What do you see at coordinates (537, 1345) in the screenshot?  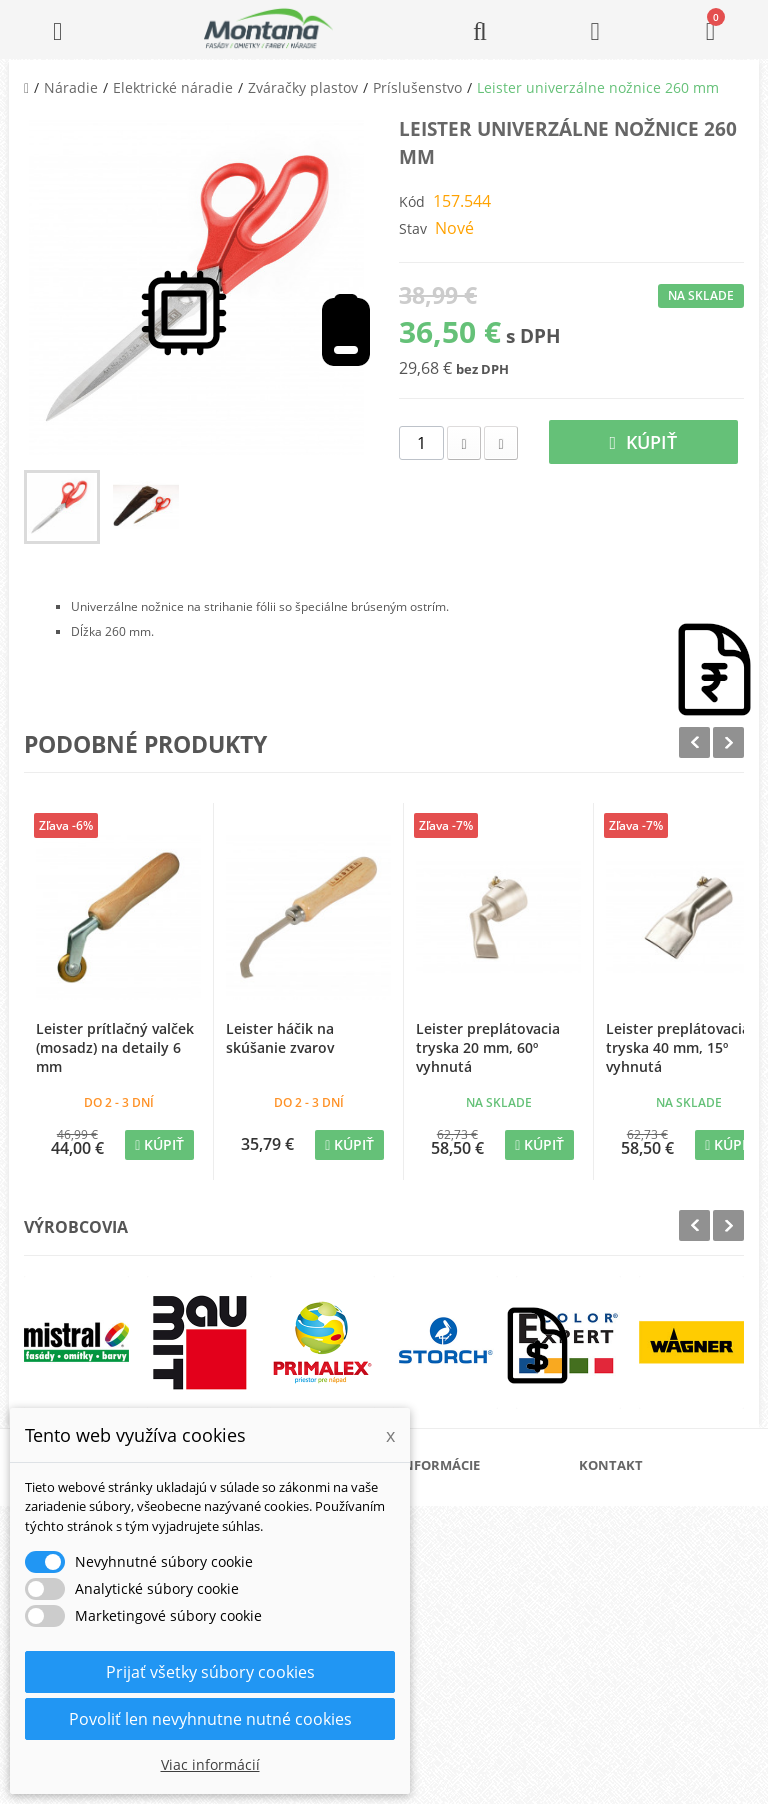 I see `view financial document or invoice` at bounding box center [537, 1345].